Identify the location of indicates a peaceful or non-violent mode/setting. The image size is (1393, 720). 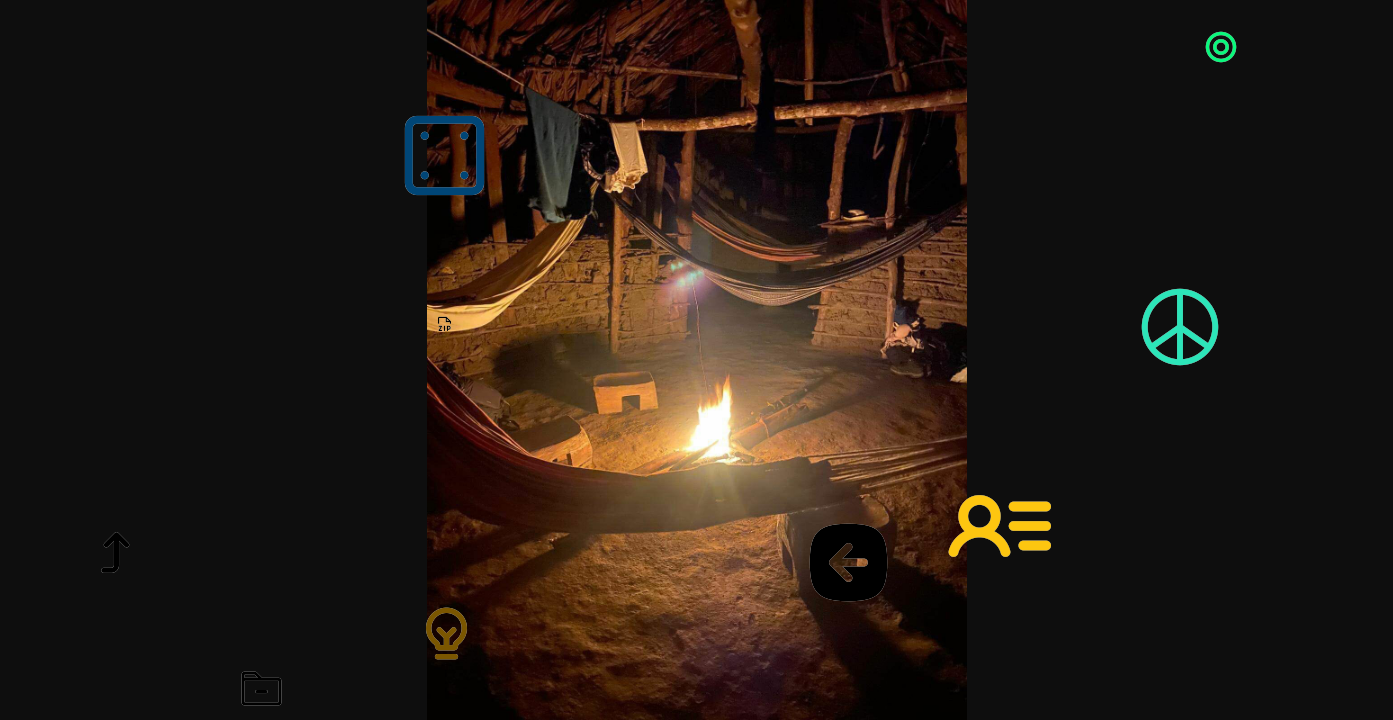
(1180, 327).